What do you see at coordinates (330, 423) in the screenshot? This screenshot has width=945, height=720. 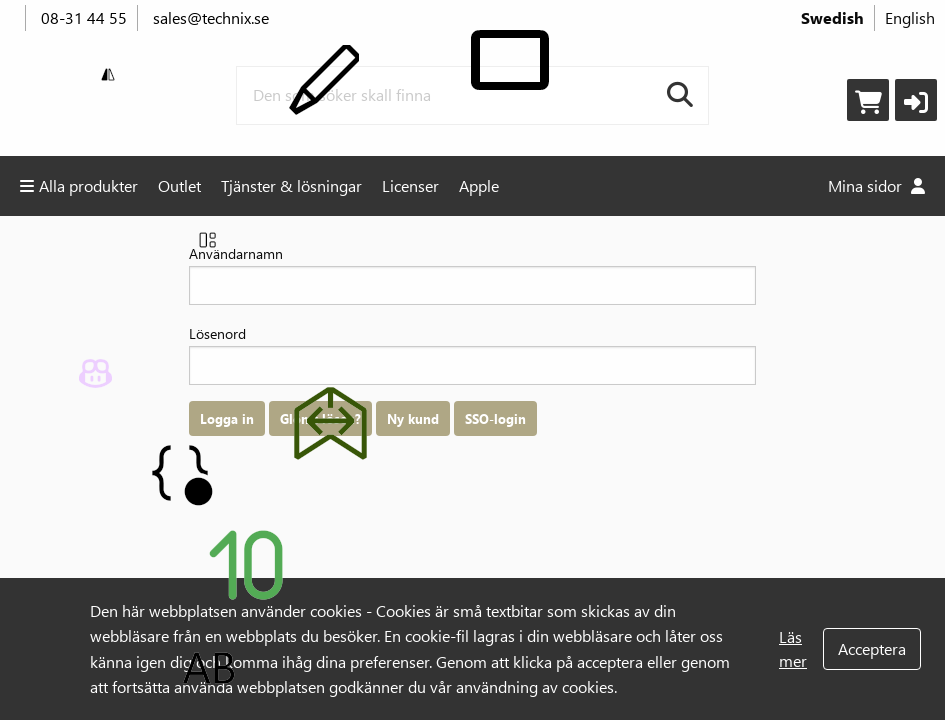 I see `mirror or flip content horizontally` at bounding box center [330, 423].